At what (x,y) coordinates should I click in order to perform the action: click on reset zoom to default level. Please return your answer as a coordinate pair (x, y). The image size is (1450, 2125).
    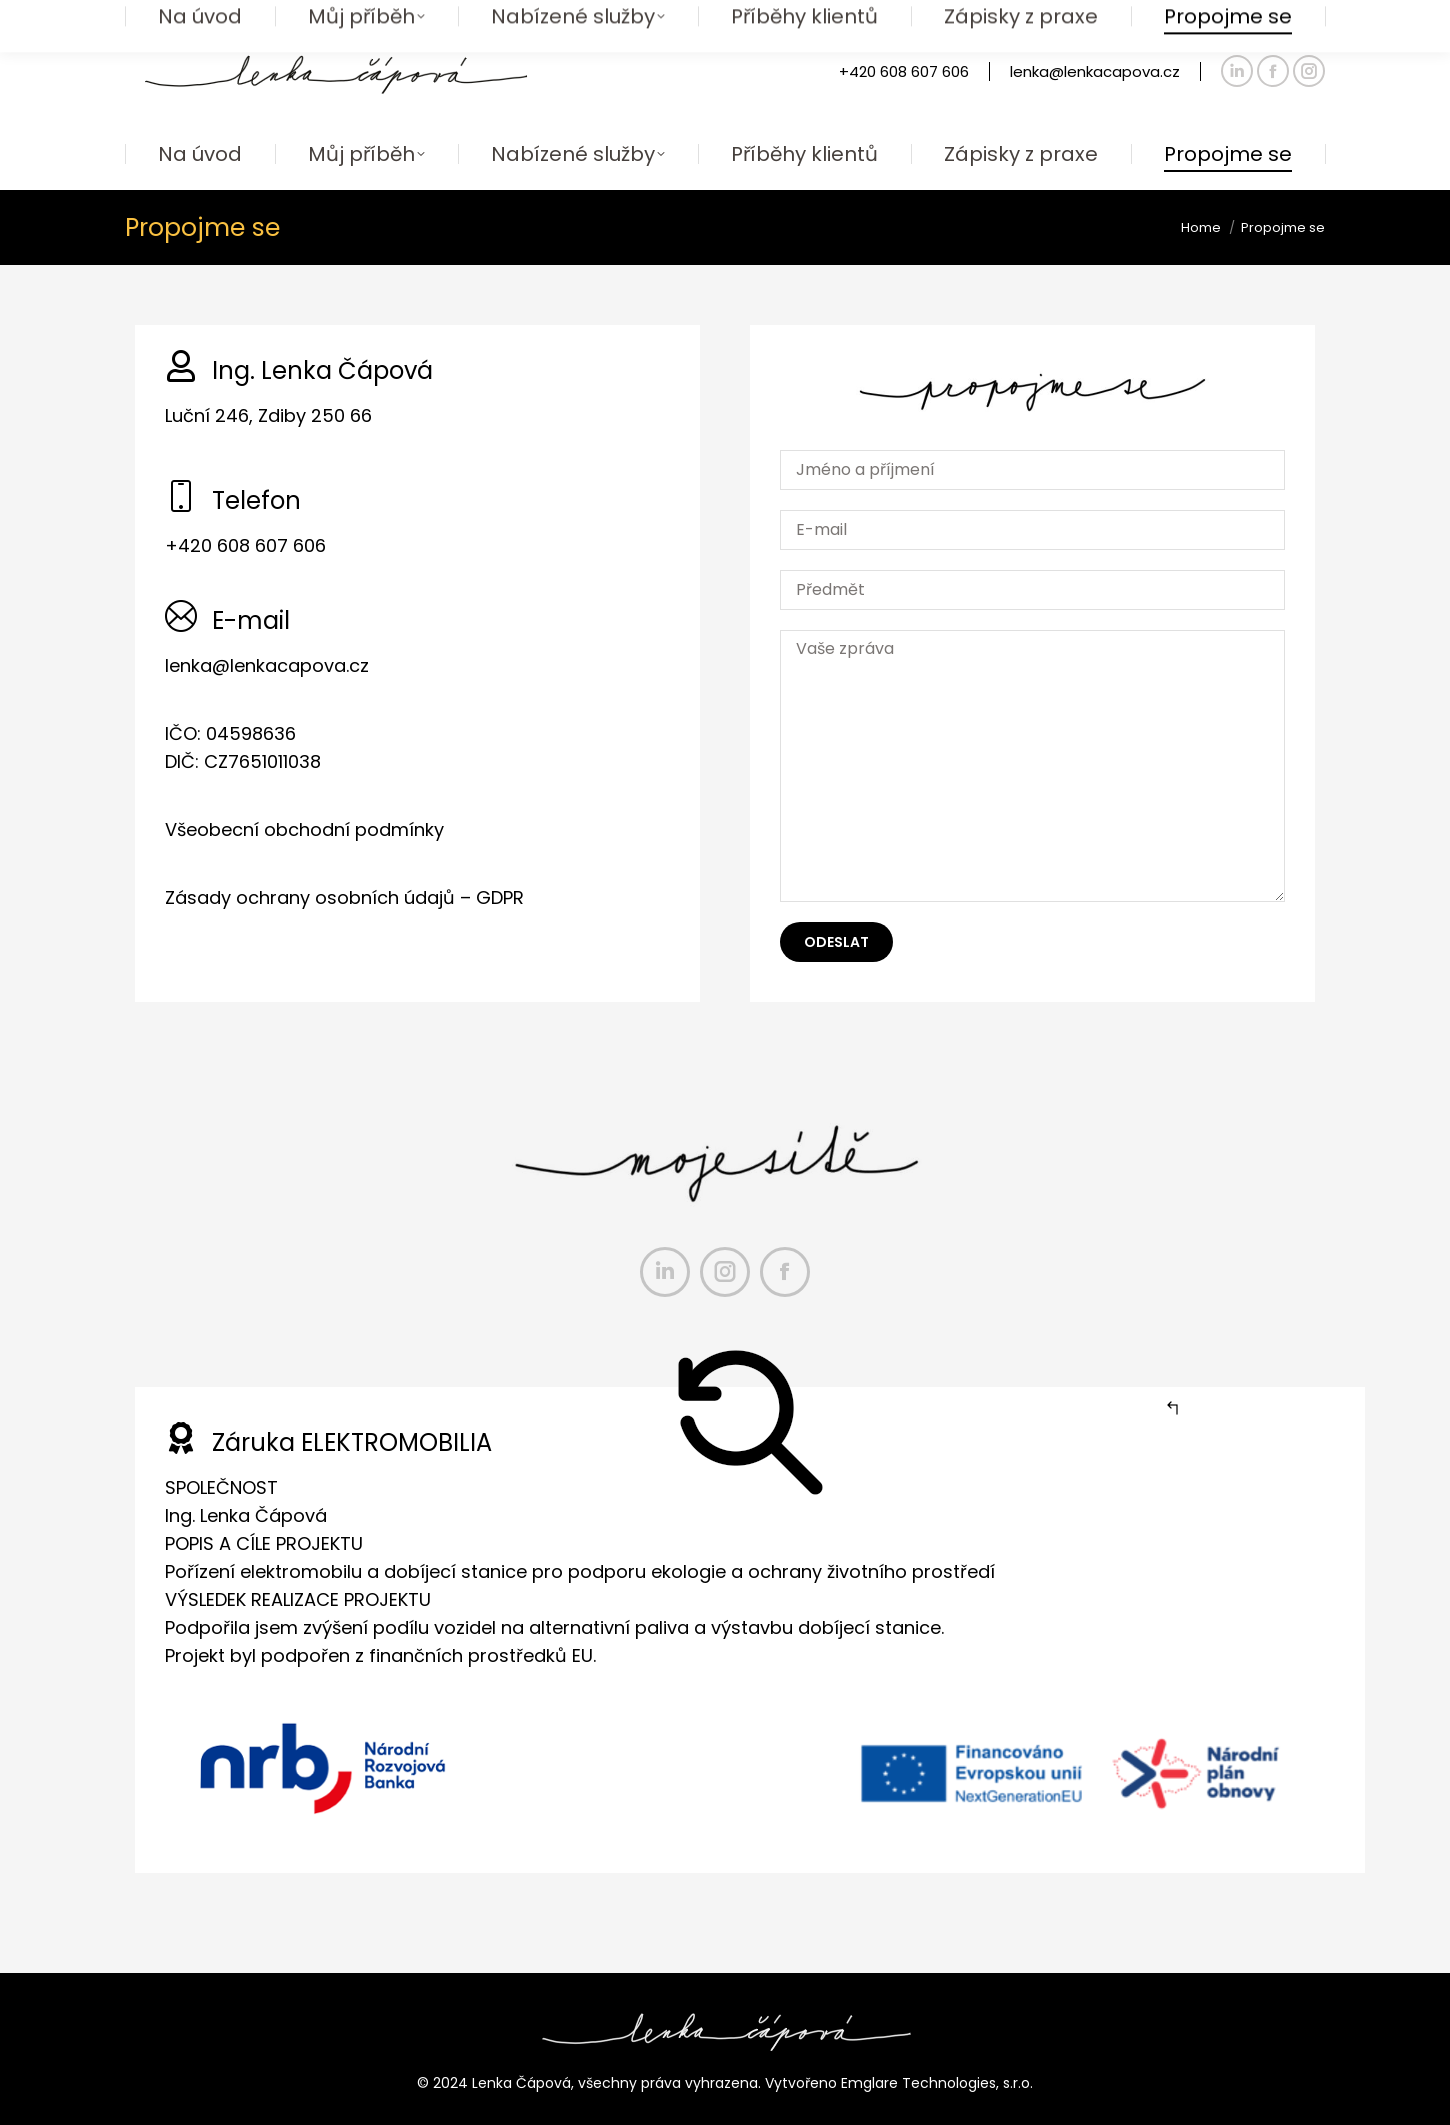
    Looking at the image, I should click on (750, 1422).